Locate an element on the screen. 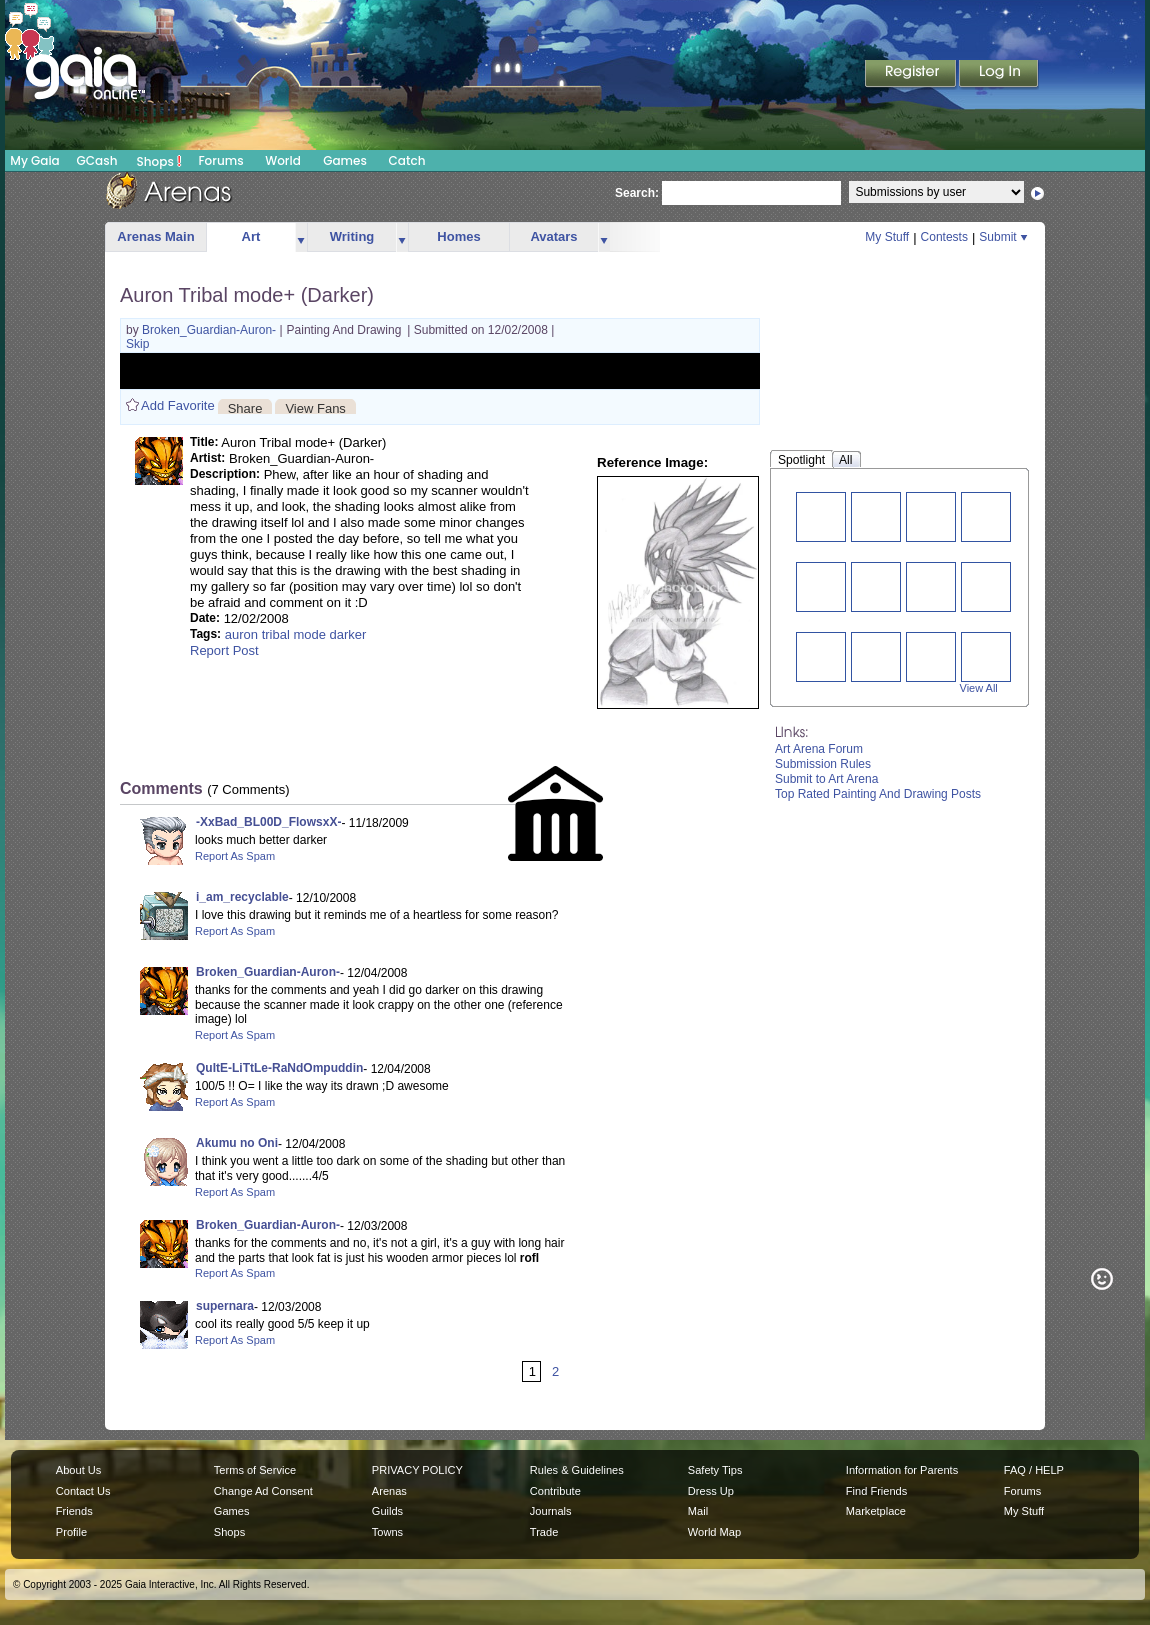 The image size is (1150, 1625). add a playful or winking emoji to your message is located at coordinates (1102, 1279).